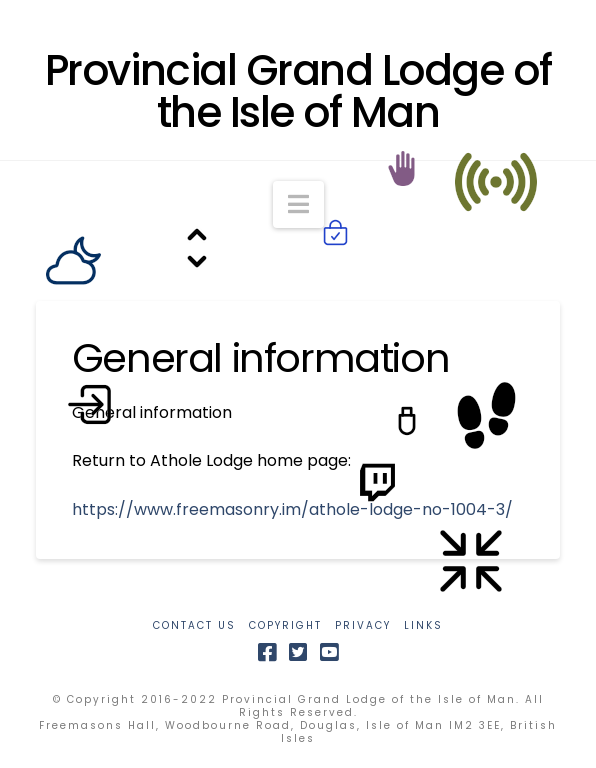  Describe the element at coordinates (496, 182) in the screenshot. I see `access radio or audio streaming` at that location.